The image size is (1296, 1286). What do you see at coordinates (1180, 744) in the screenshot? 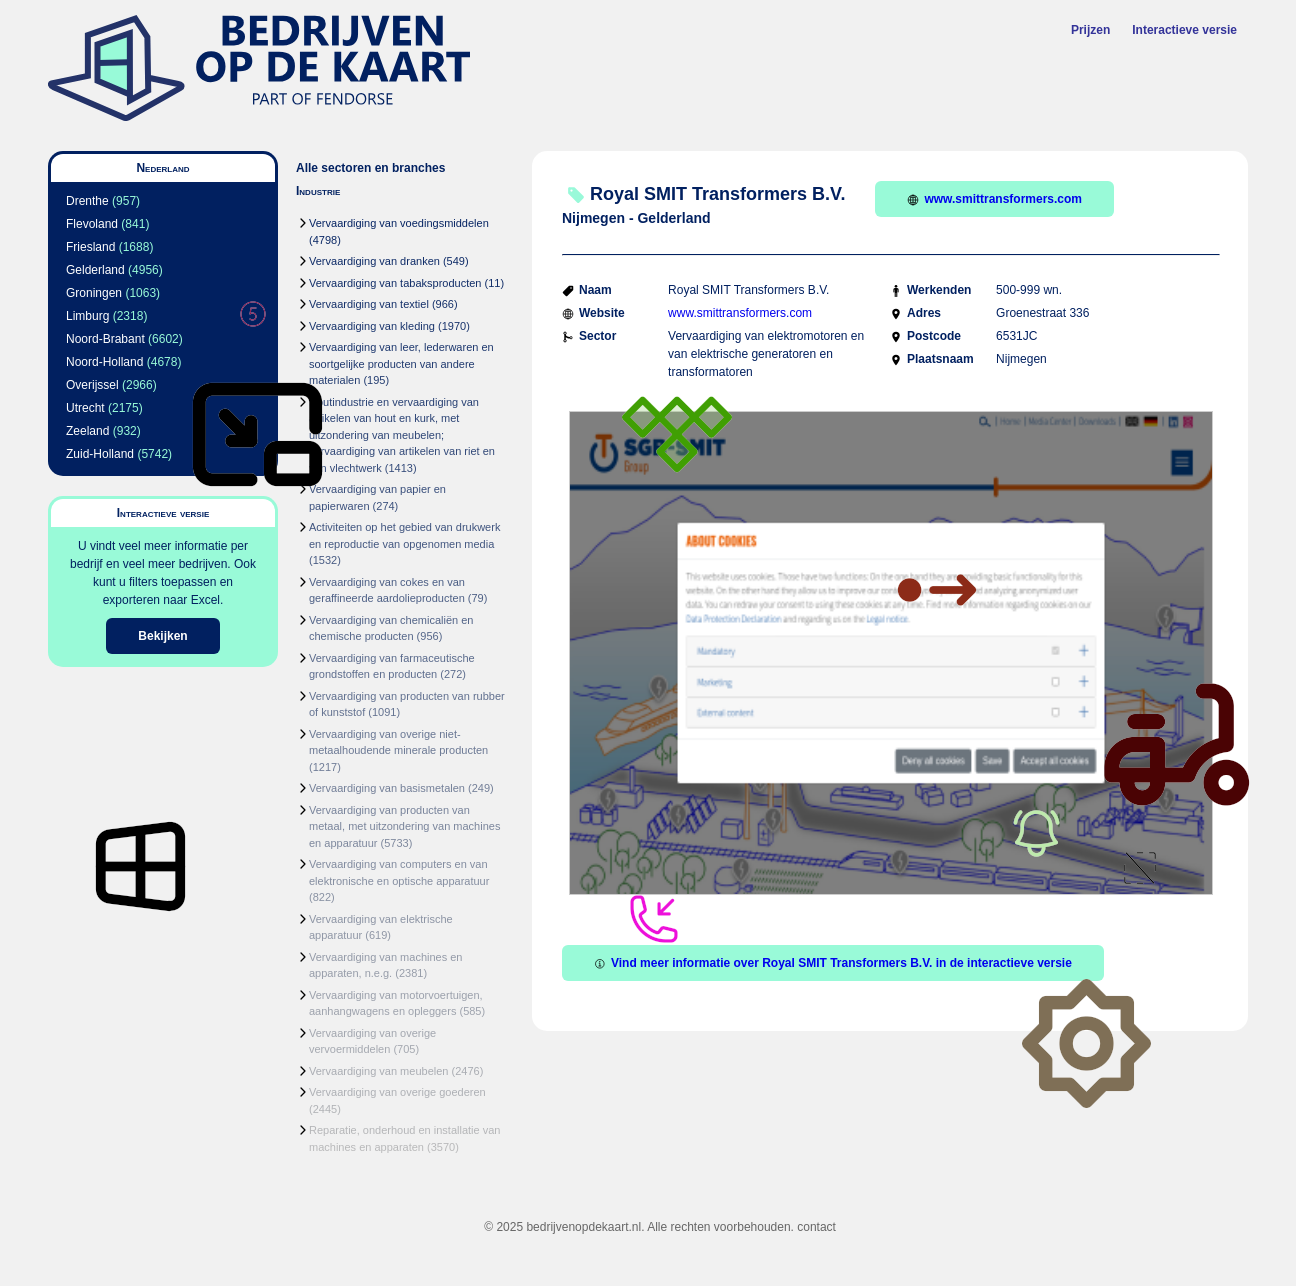
I see `select moped or scooter delivery` at bounding box center [1180, 744].